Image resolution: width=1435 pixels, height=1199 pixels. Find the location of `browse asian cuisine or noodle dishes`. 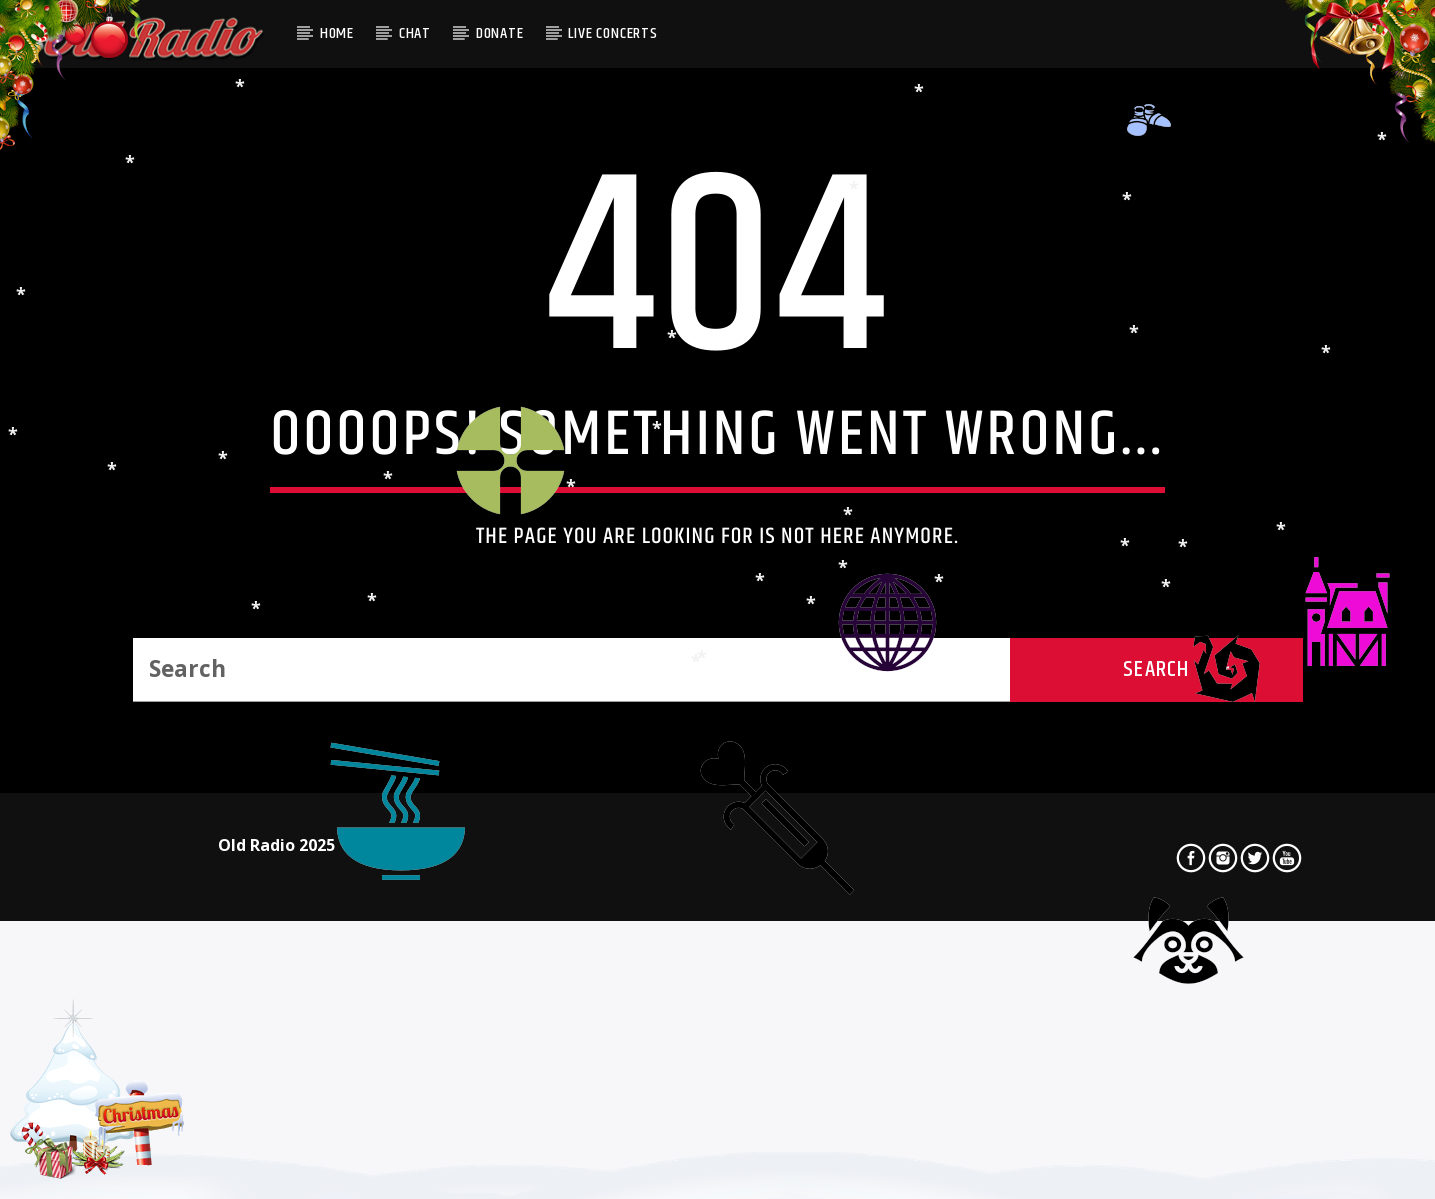

browse asian cuisine or noodle dishes is located at coordinates (401, 811).